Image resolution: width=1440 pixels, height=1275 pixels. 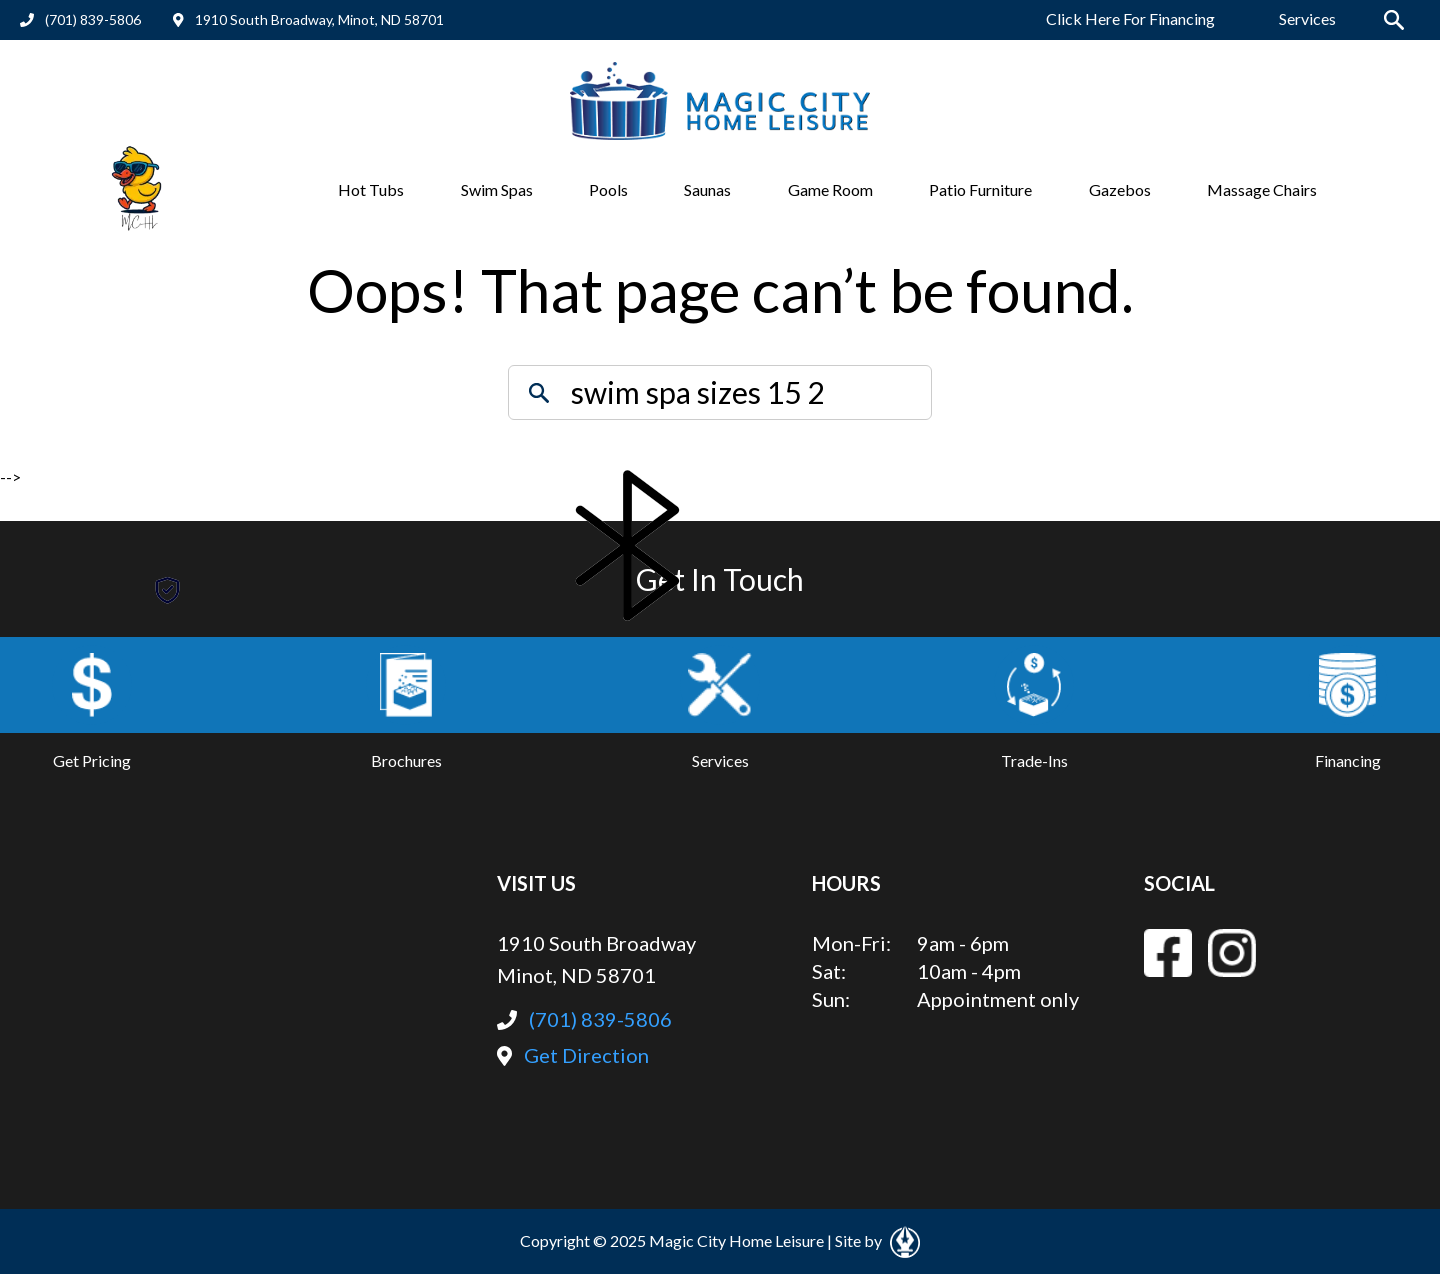 I want to click on indicates verified security or protection status, so click(x=167, y=590).